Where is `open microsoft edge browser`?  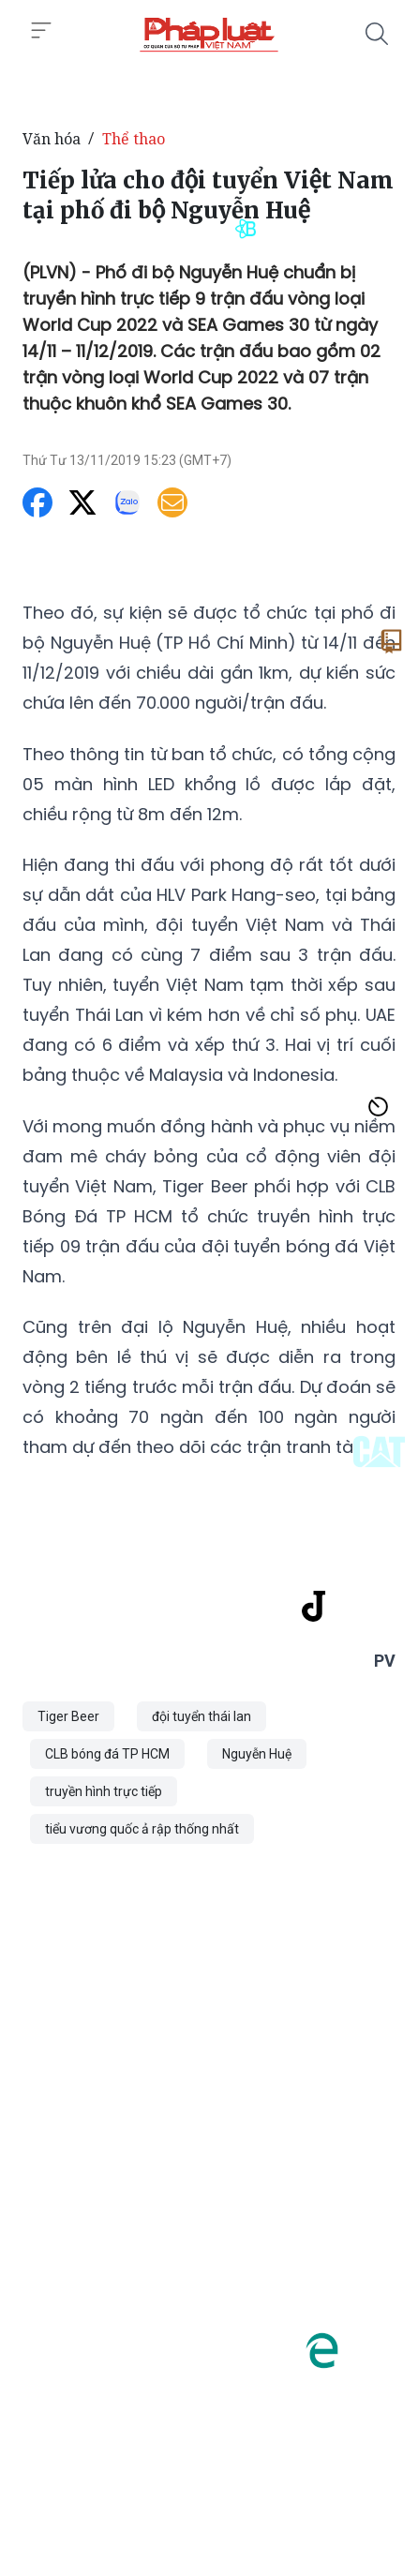 open microsoft edge browser is located at coordinates (321, 2350).